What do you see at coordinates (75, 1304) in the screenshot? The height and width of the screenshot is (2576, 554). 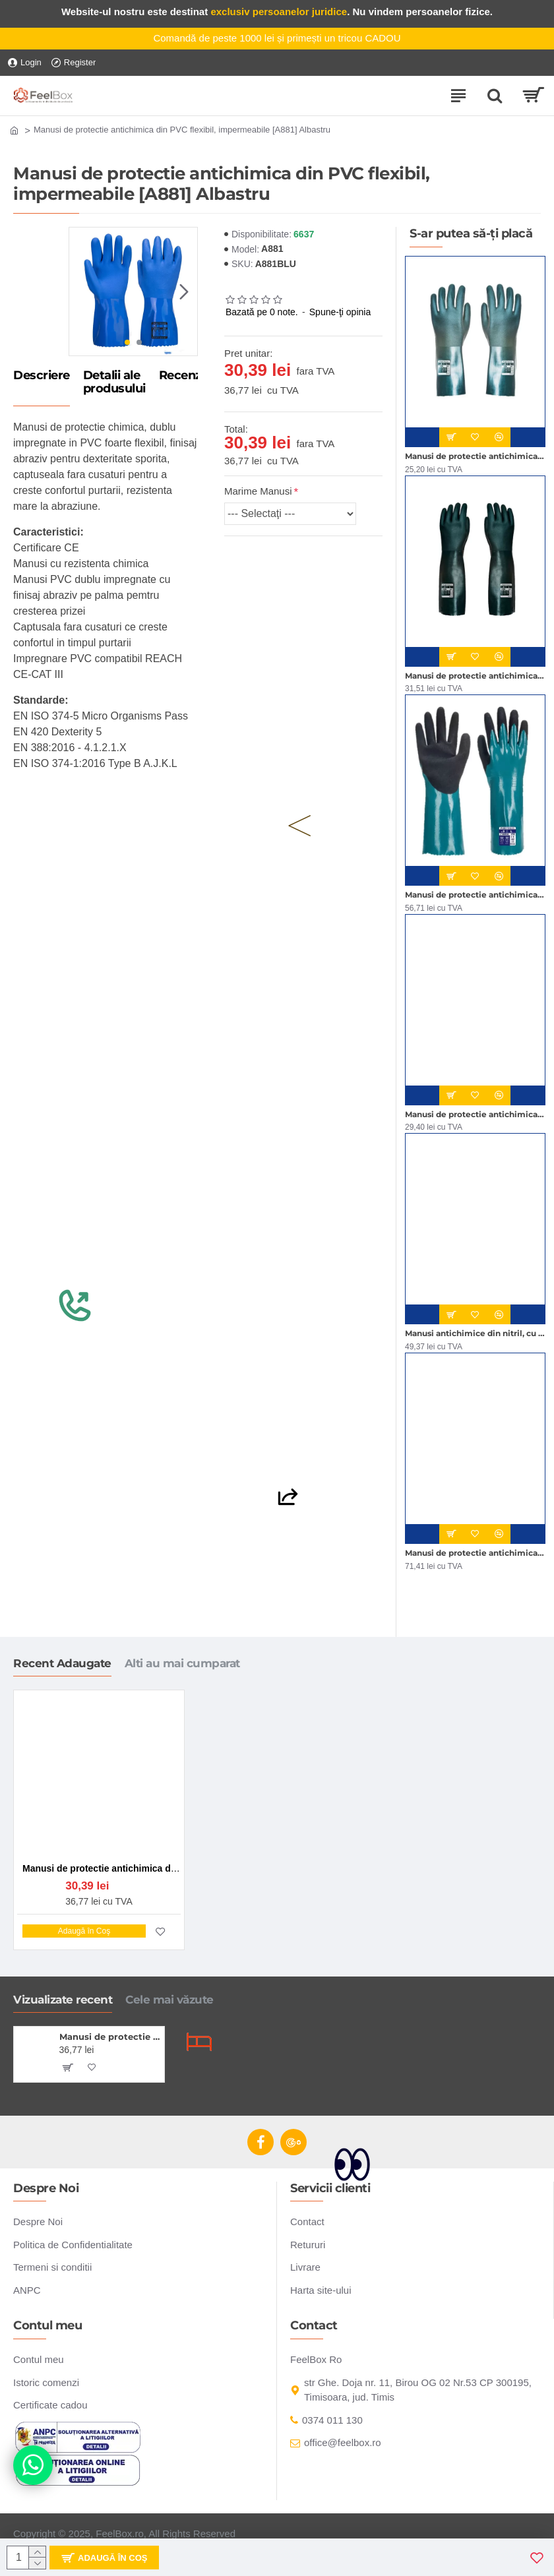 I see `make an outgoing call` at bounding box center [75, 1304].